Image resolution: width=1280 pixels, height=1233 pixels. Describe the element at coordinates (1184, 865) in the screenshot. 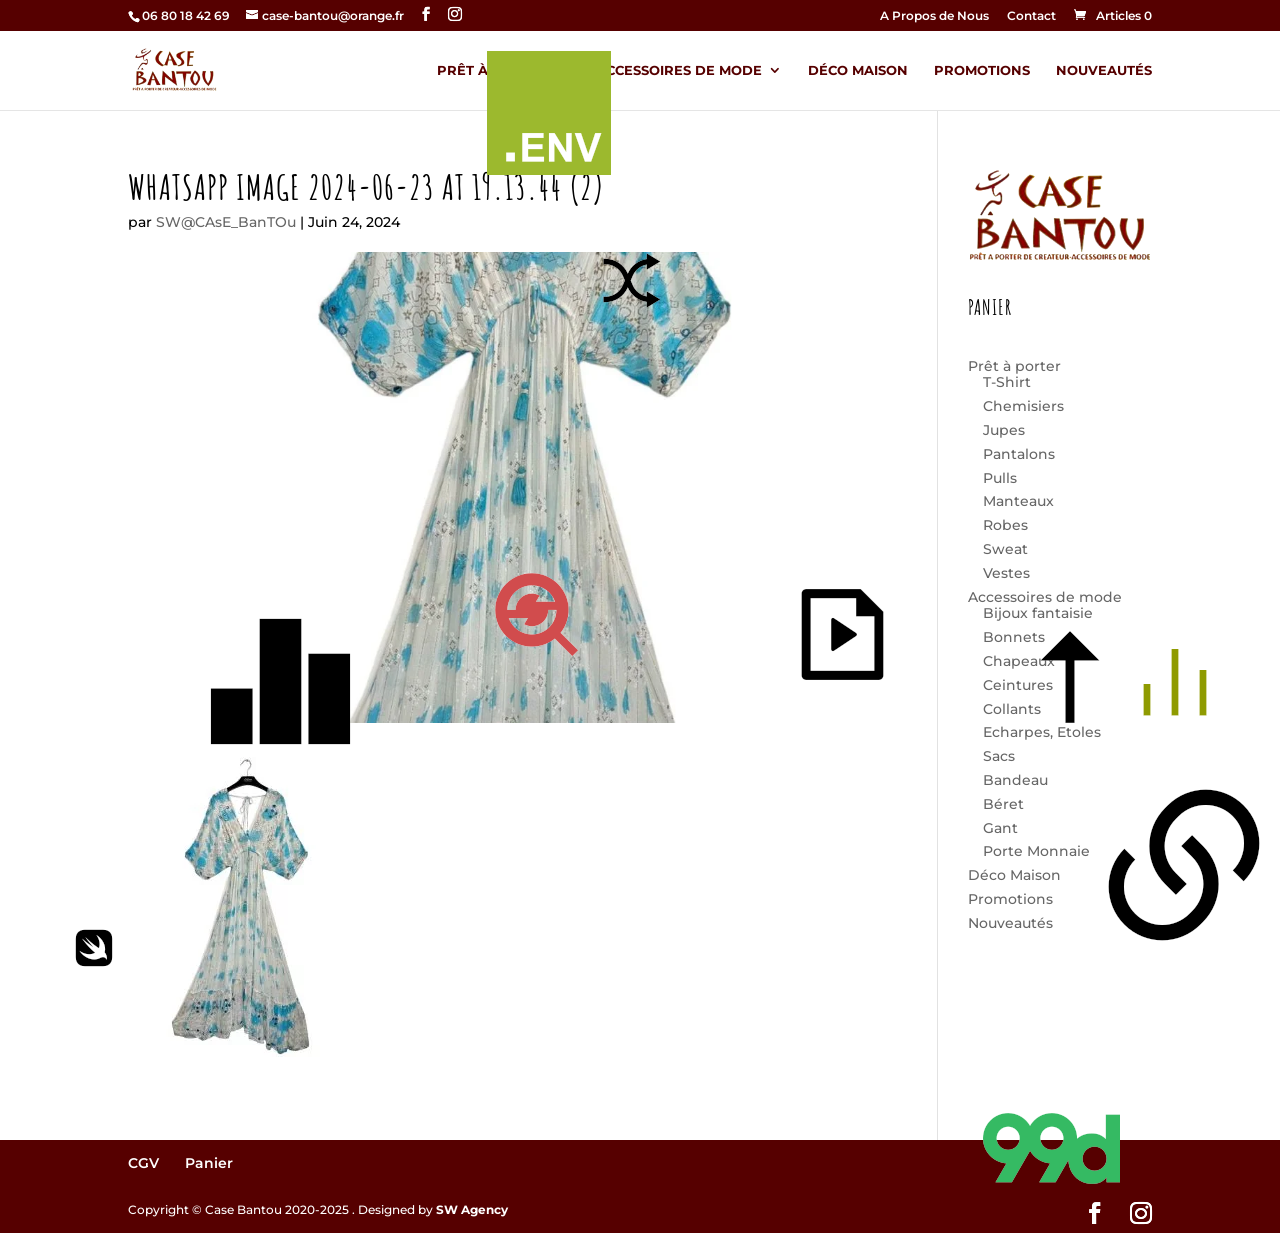

I see `view linked items or connections` at that location.